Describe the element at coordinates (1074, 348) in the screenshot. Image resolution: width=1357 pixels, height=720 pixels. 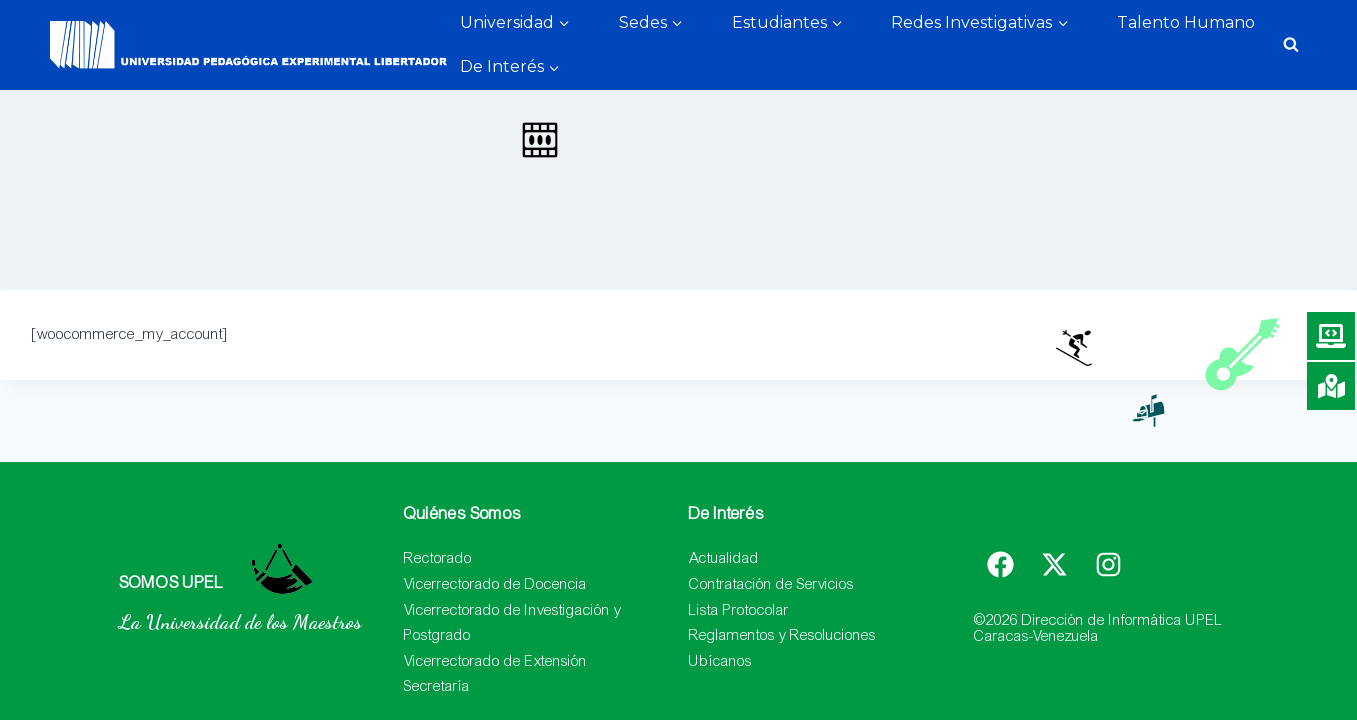
I see `access skiing or winter sports activities` at that location.